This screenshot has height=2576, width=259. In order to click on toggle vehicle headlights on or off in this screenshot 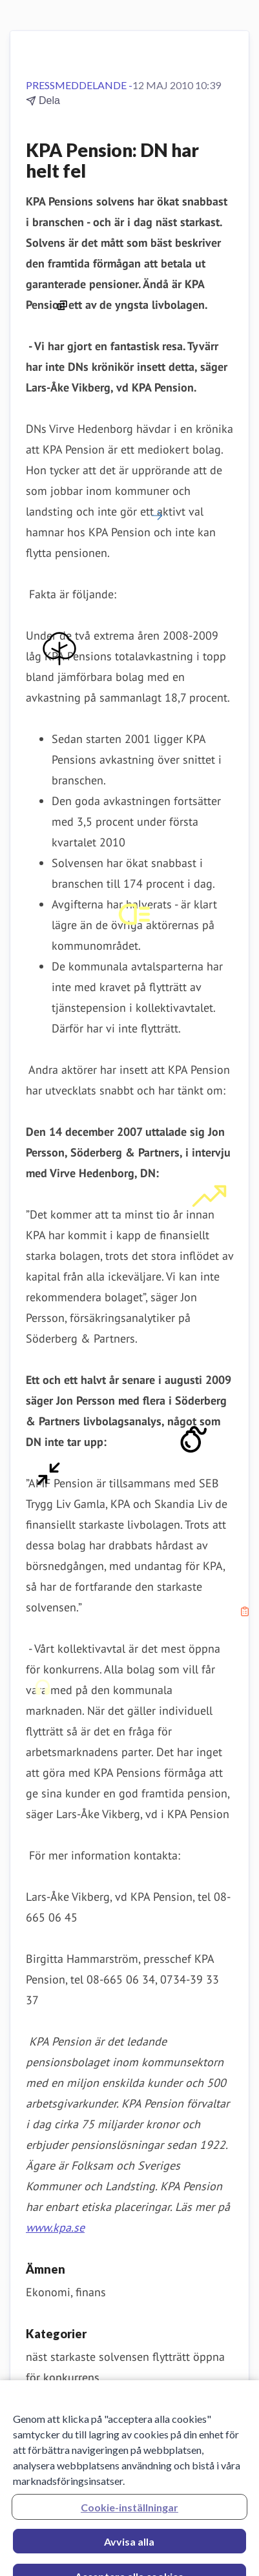, I will do `click(134, 914)`.